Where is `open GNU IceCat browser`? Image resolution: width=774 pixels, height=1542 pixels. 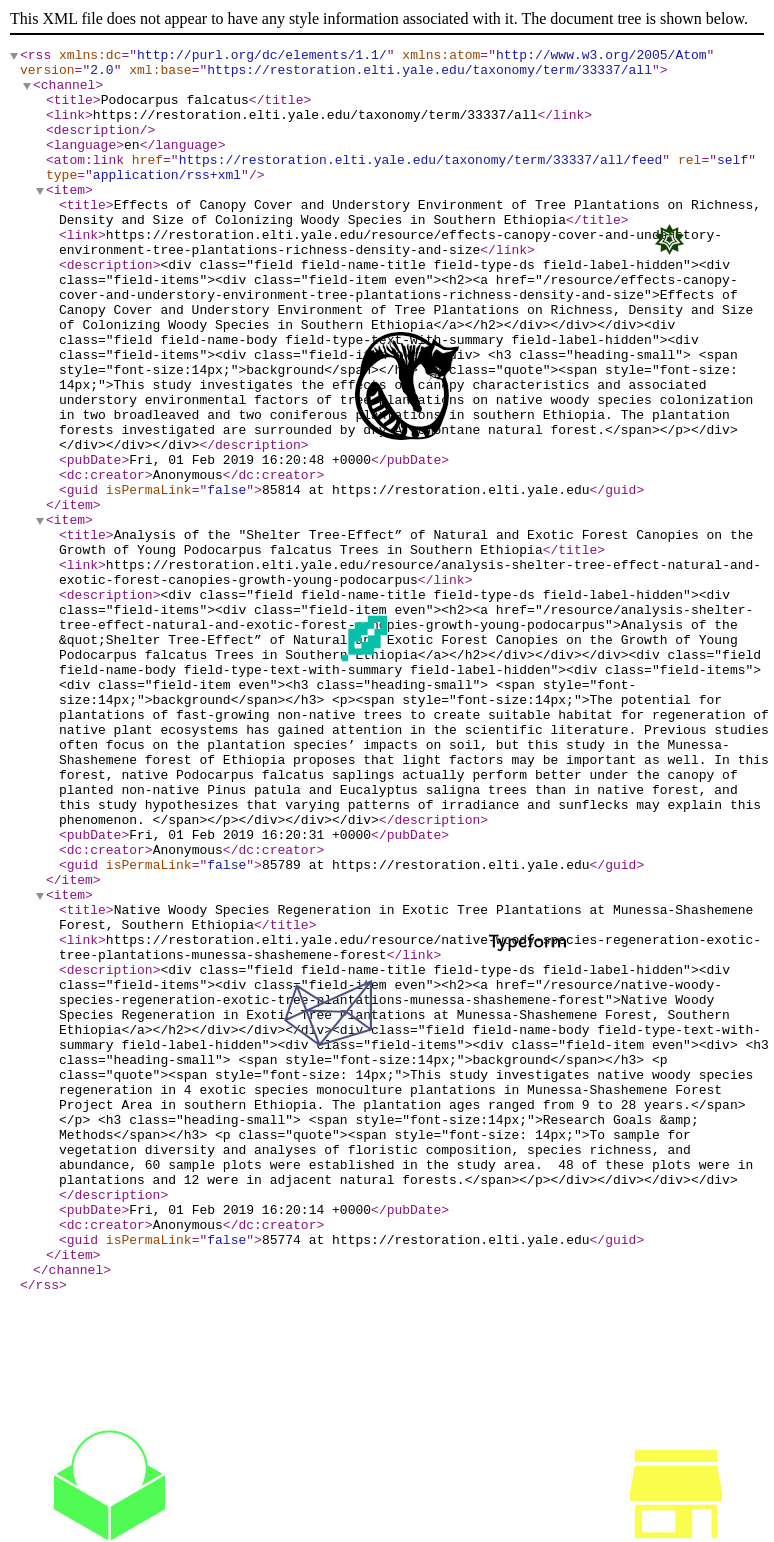 open GNU IceCat browser is located at coordinates (407, 386).